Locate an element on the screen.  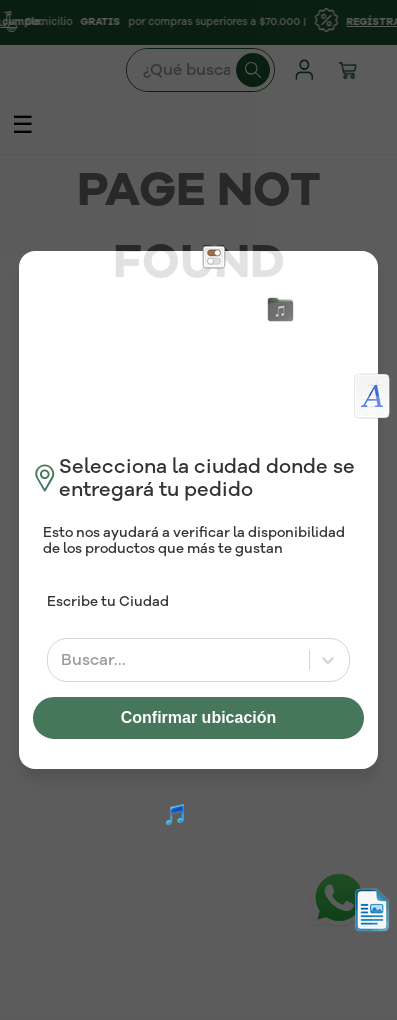
open system settings or preferences is located at coordinates (214, 257).